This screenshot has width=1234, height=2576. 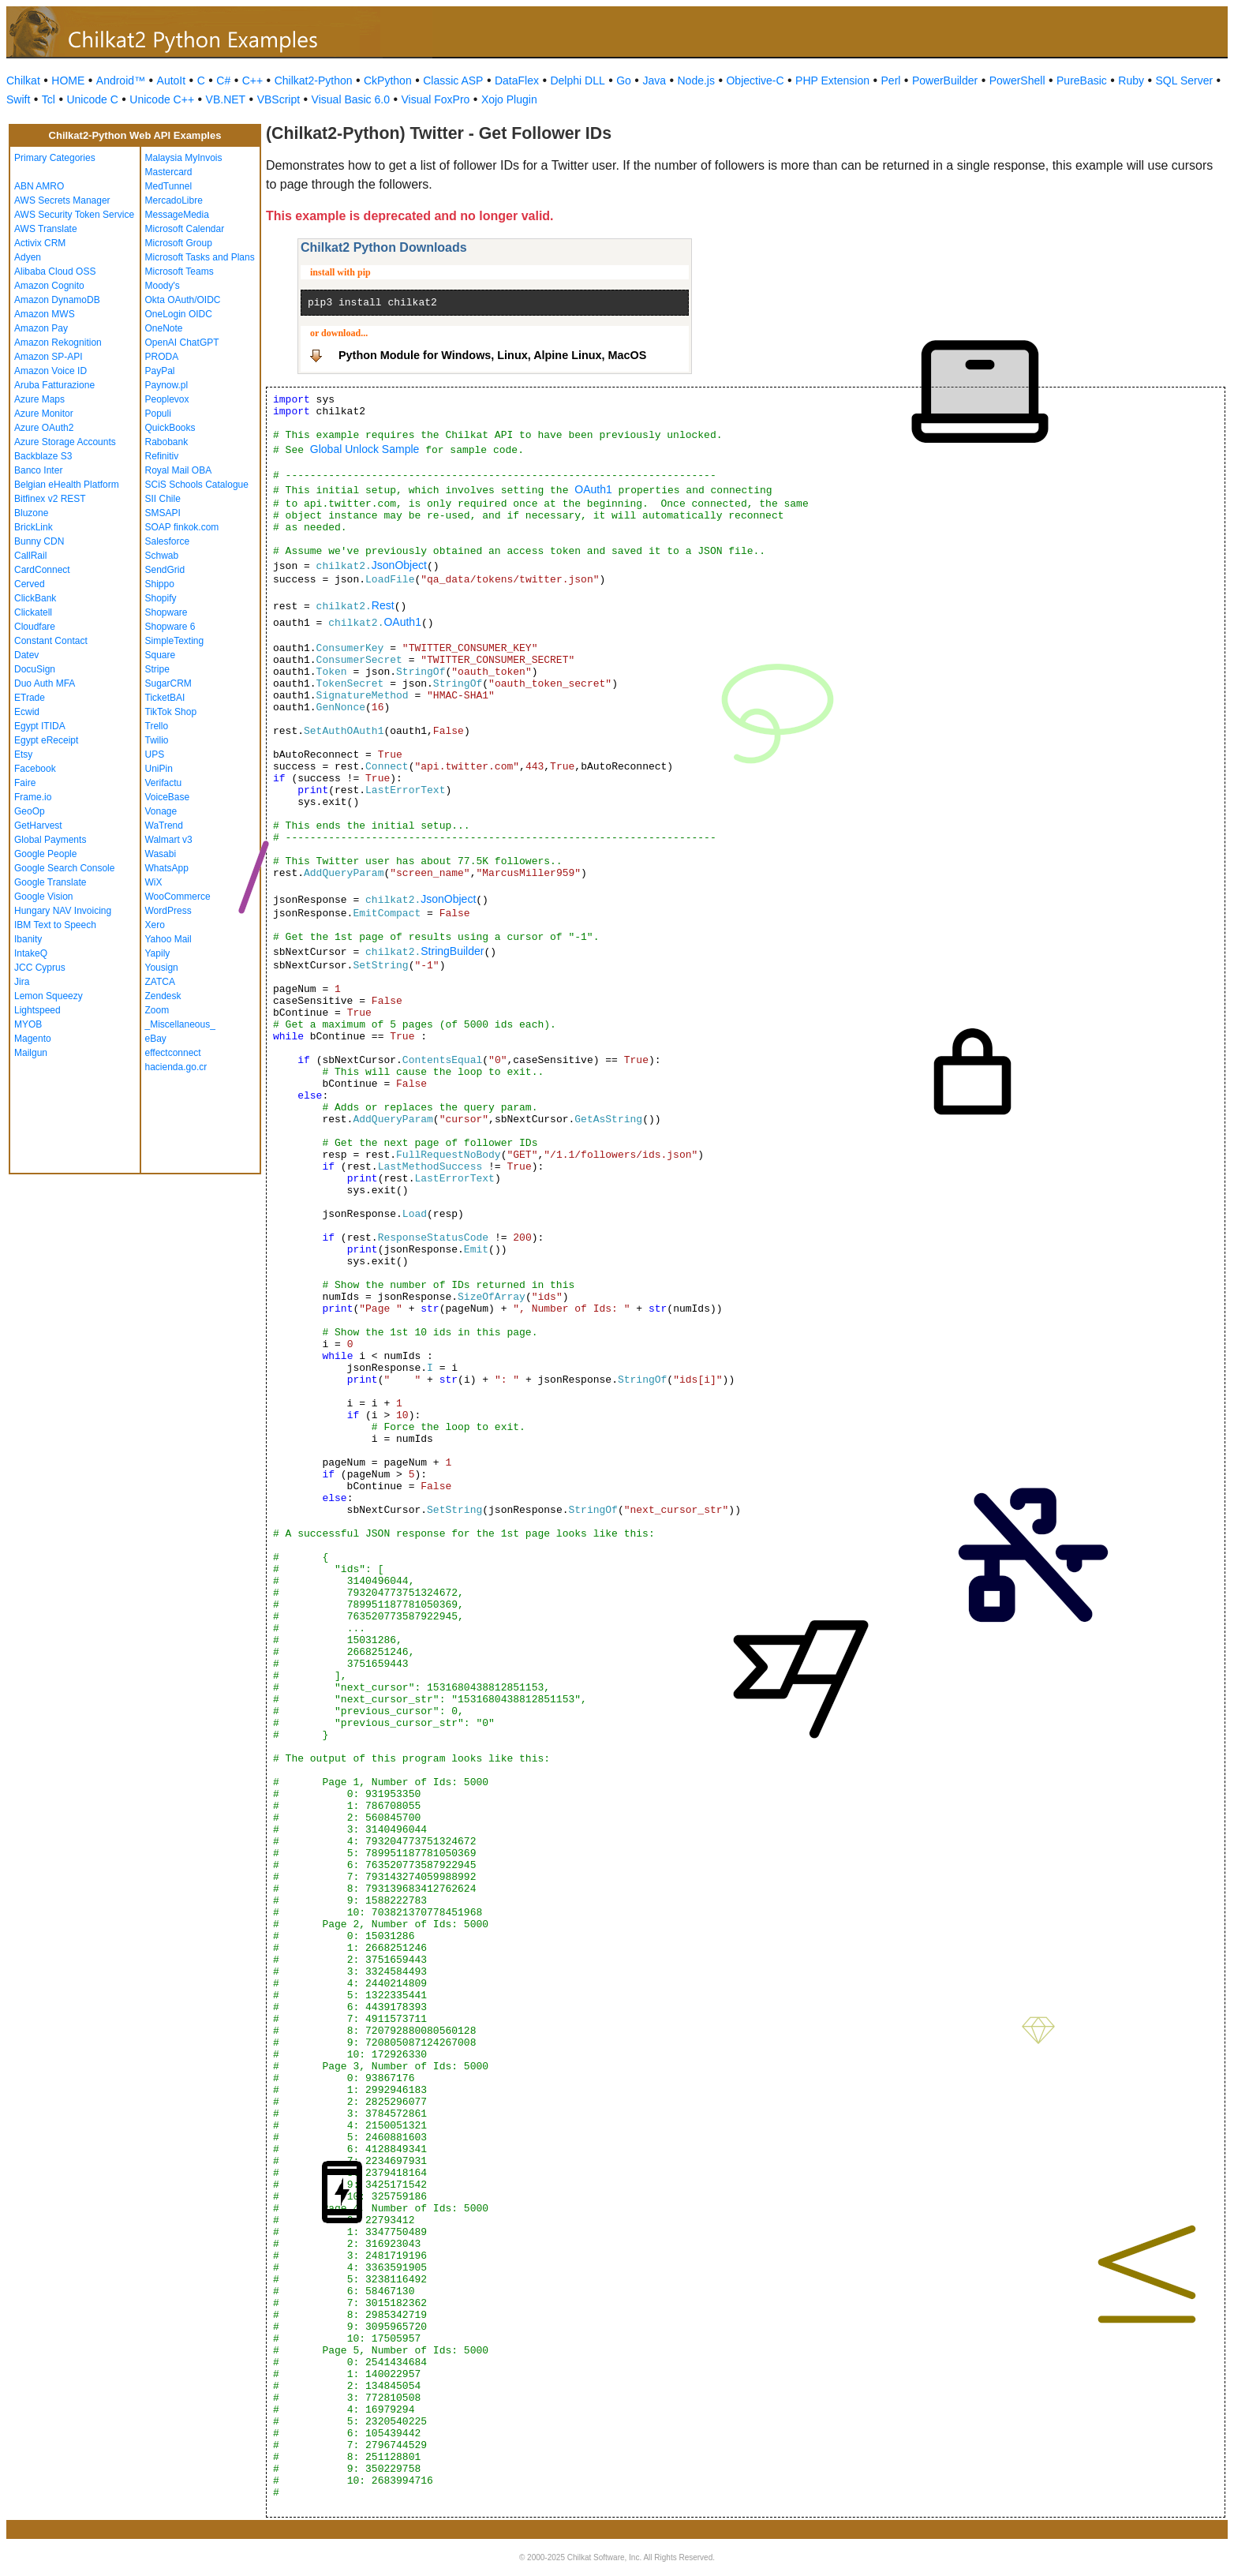 I want to click on network connection unavailable, so click(x=1033, y=1557).